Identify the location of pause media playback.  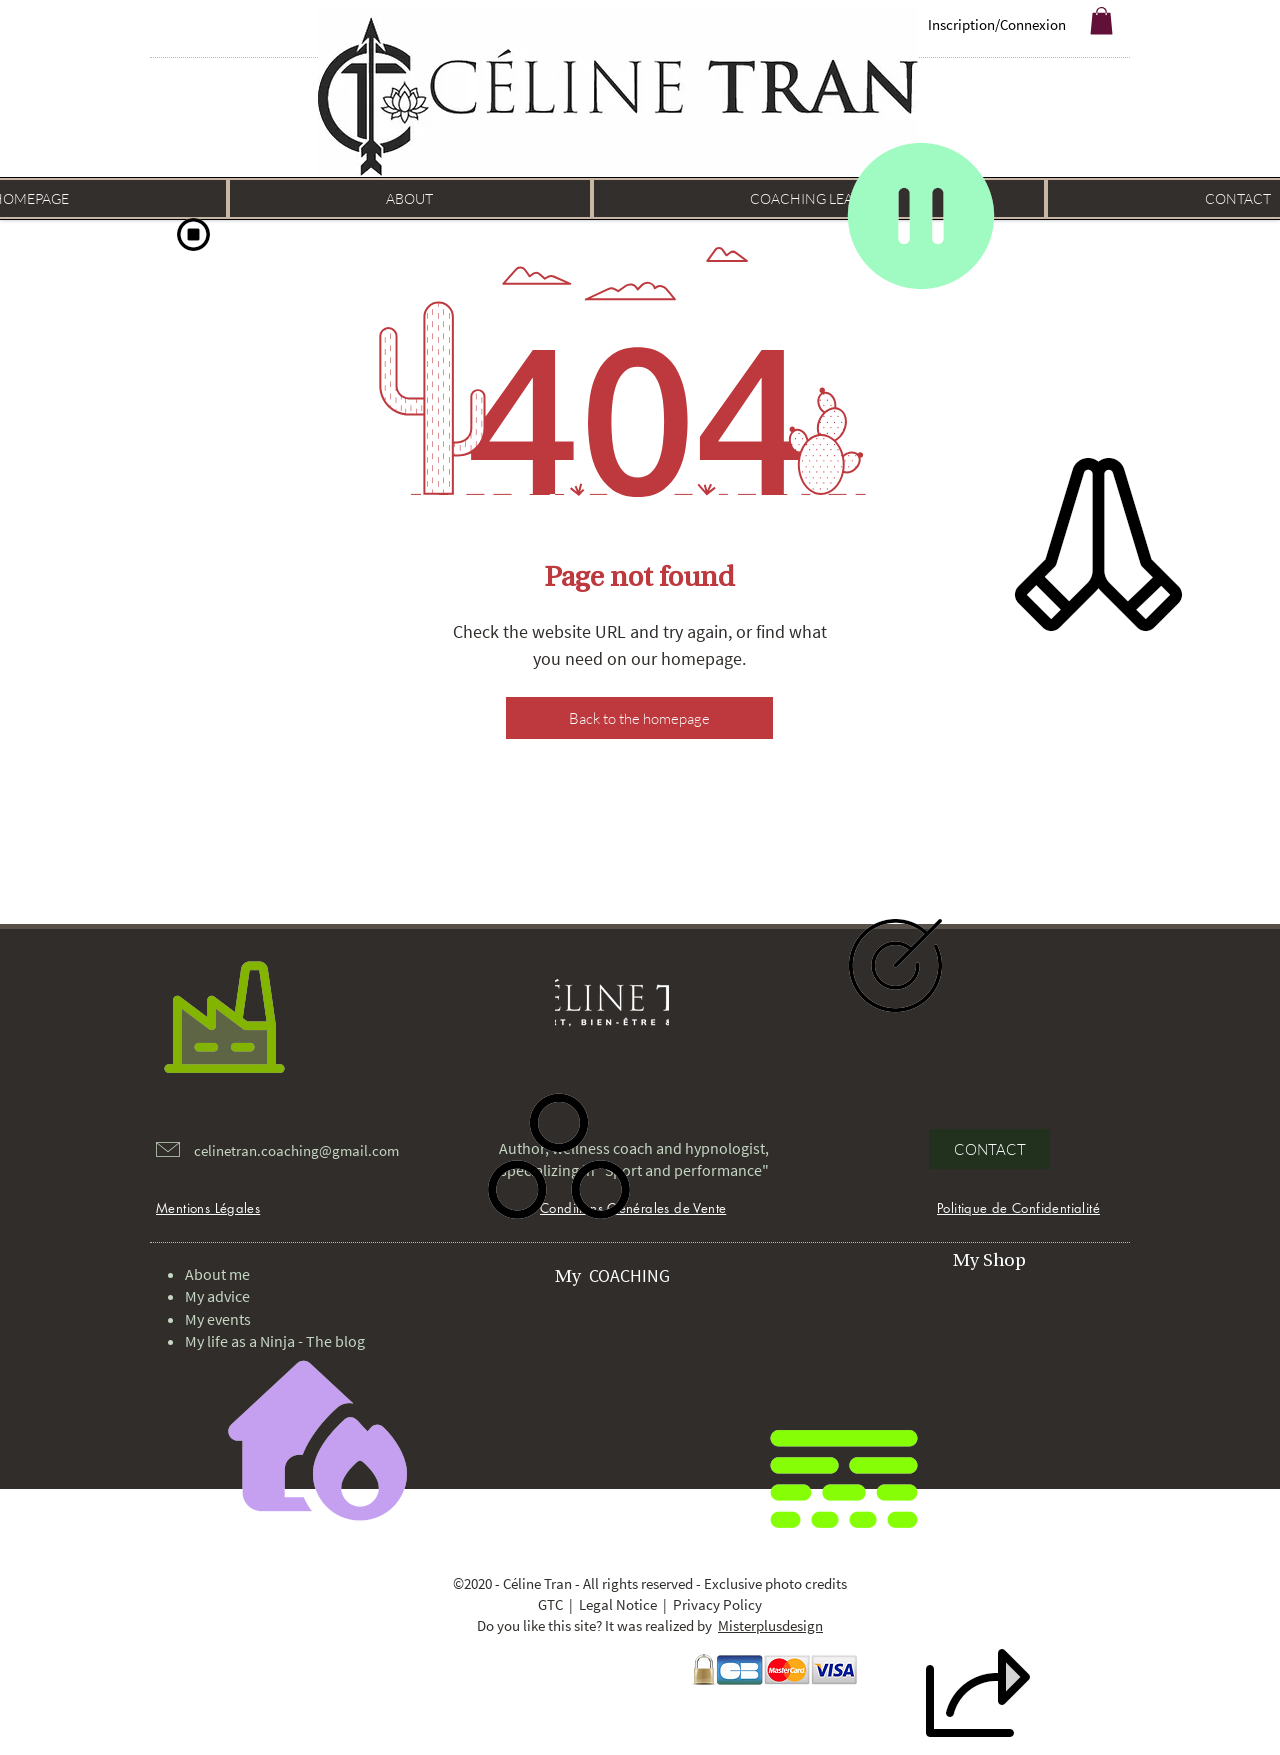
(921, 216).